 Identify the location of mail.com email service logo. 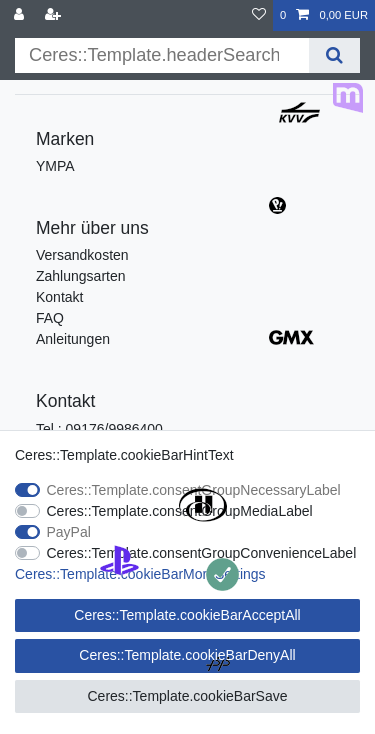
(348, 98).